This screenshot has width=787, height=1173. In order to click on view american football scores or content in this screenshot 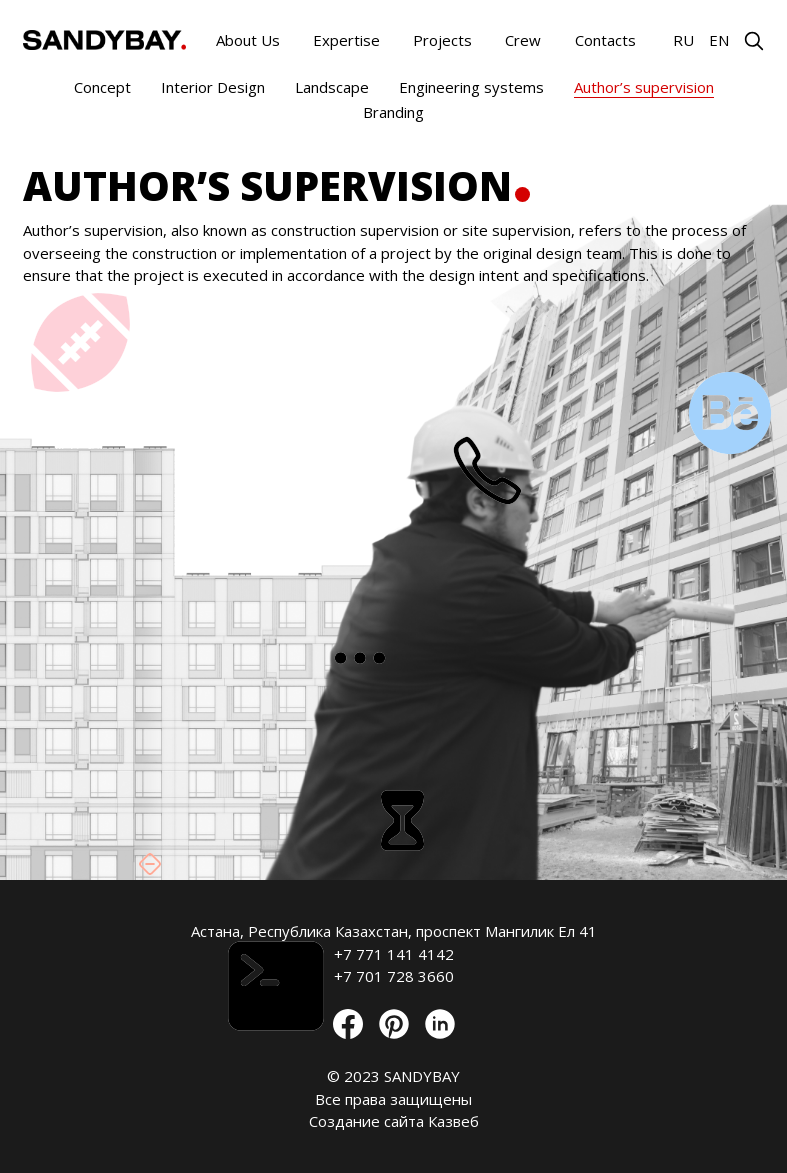, I will do `click(80, 342)`.